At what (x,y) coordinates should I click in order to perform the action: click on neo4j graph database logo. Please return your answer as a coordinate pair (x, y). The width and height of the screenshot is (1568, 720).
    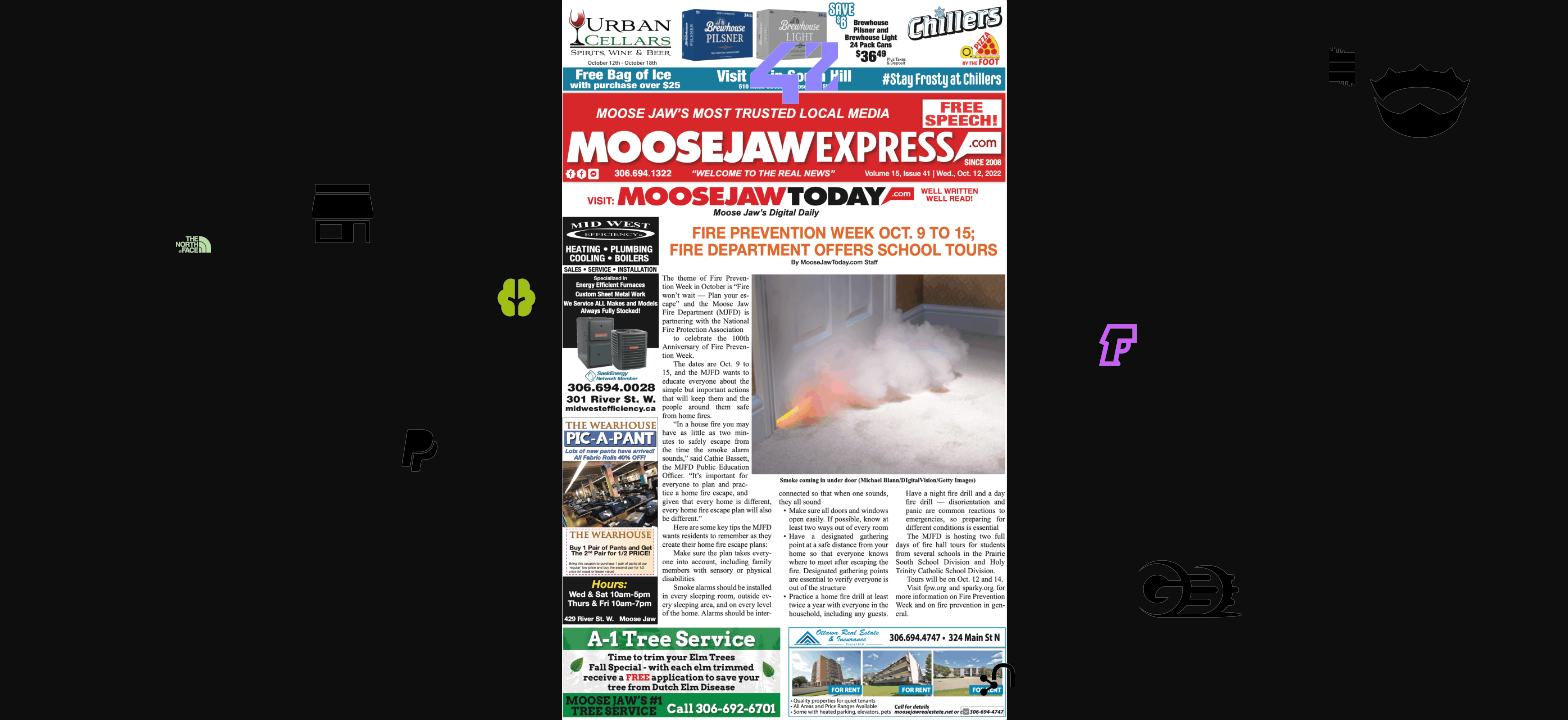
    Looking at the image, I should click on (997, 679).